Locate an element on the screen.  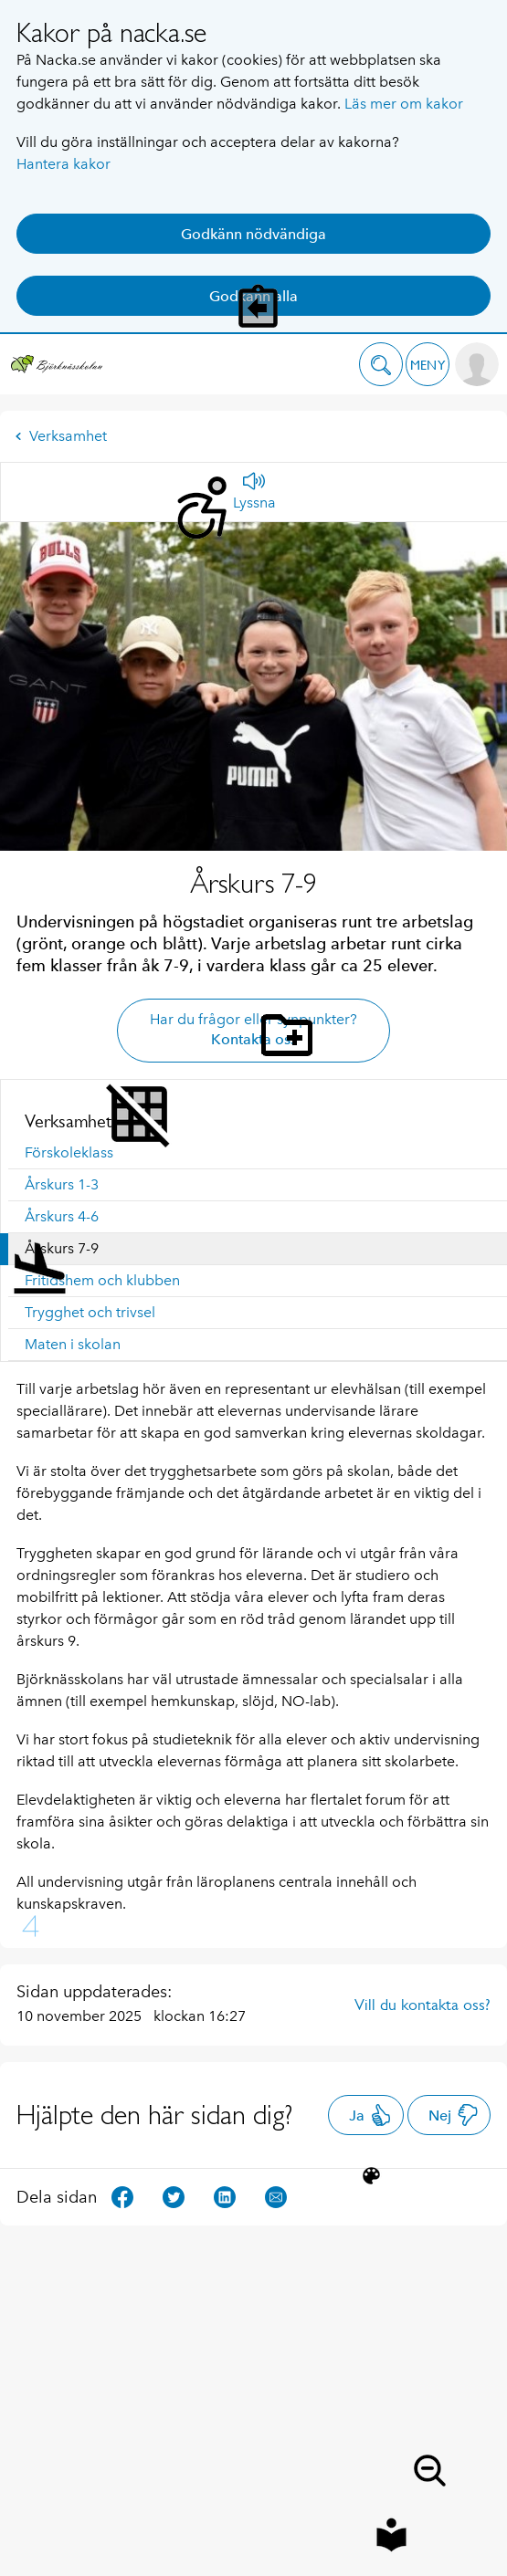
indicates step four in a sequence or process is located at coordinates (31, 1926).